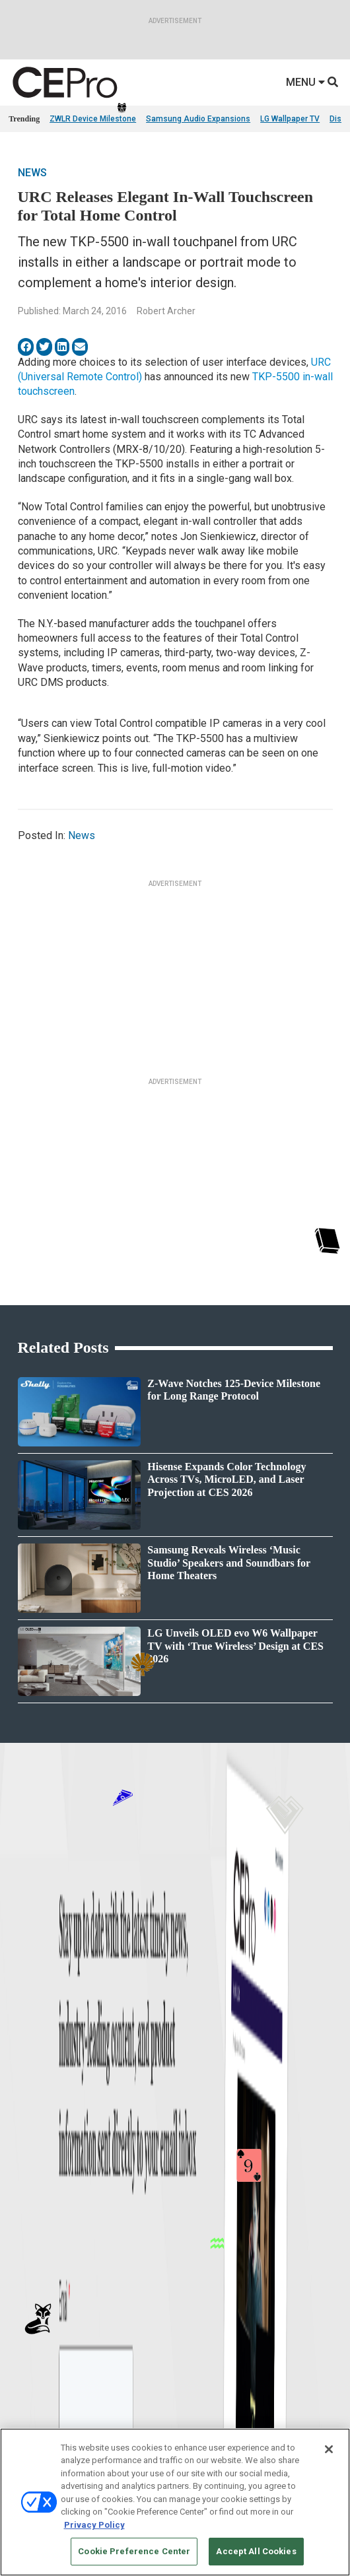 Image resolution: width=350 pixels, height=2576 pixels. Describe the element at coordinates (327, 1240) in the screenshot. I see `open a guidebook or manual` at that location.